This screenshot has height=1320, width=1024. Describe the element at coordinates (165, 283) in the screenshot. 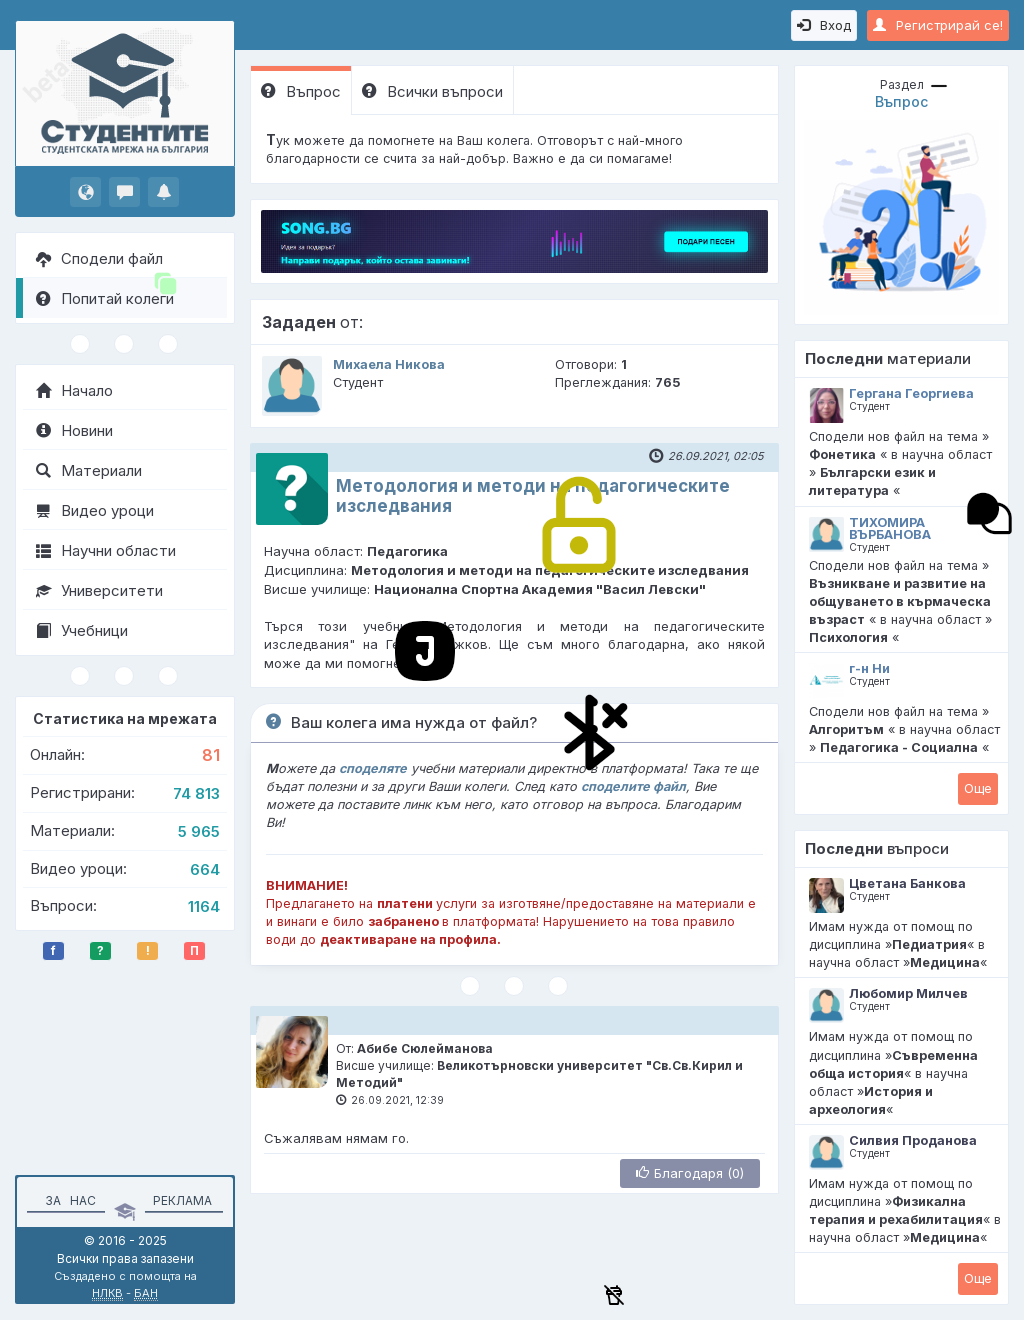

I see `copy to clipboard` at that location.